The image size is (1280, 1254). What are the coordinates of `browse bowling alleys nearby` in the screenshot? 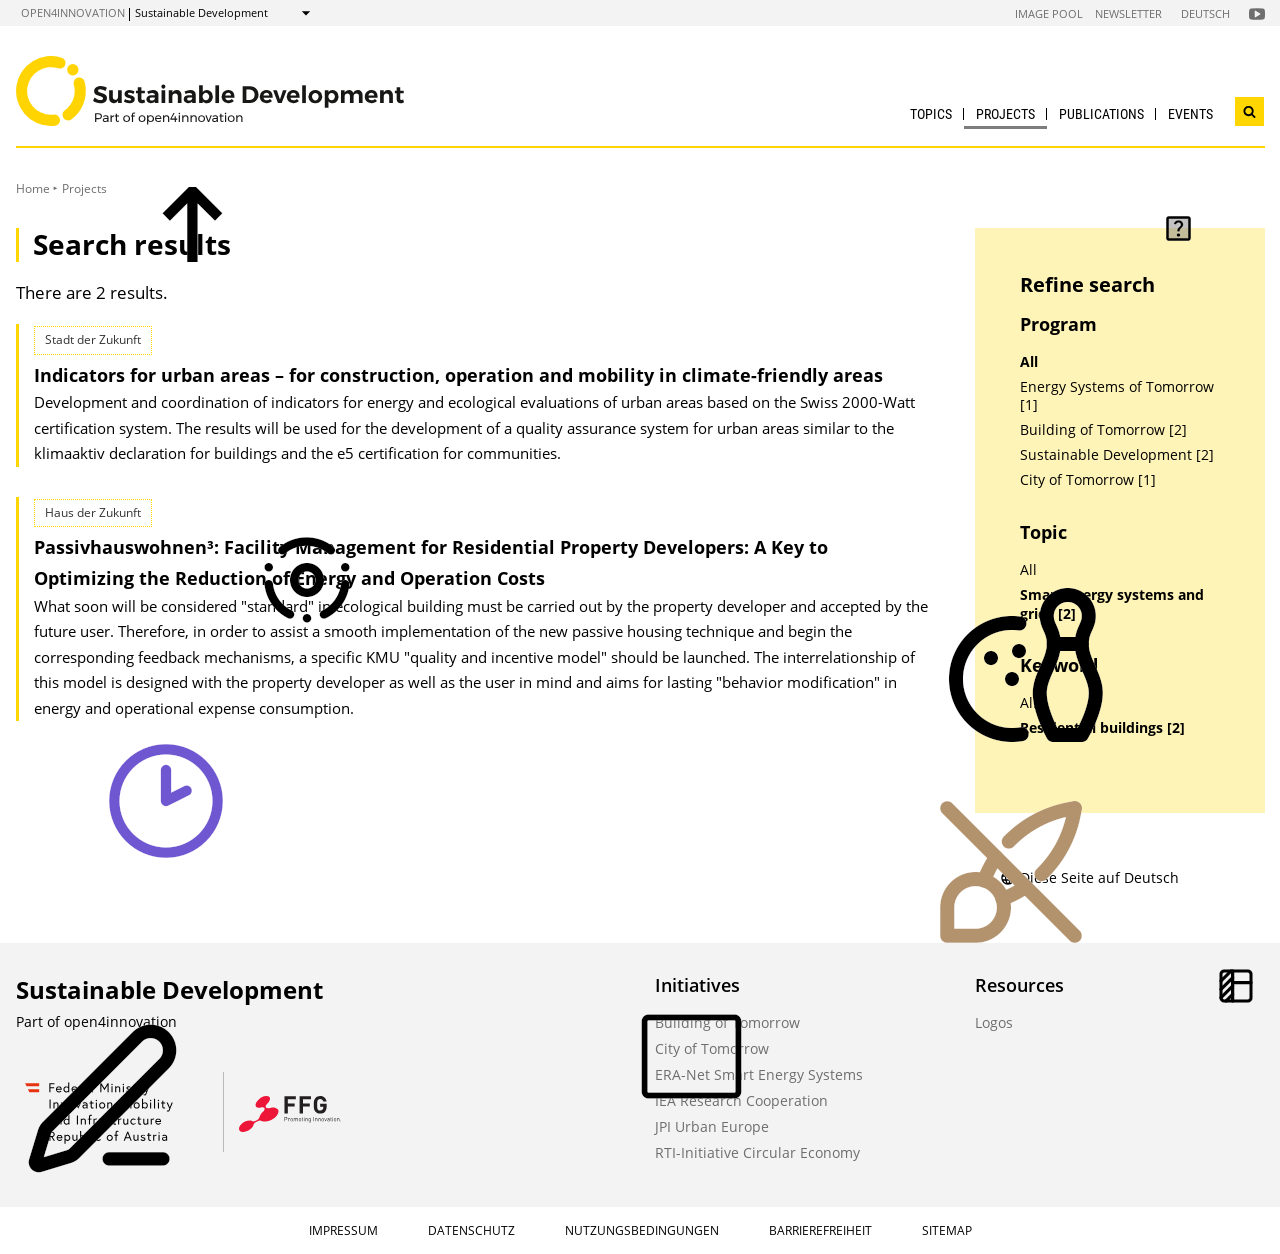 It's located at (1026, 665).